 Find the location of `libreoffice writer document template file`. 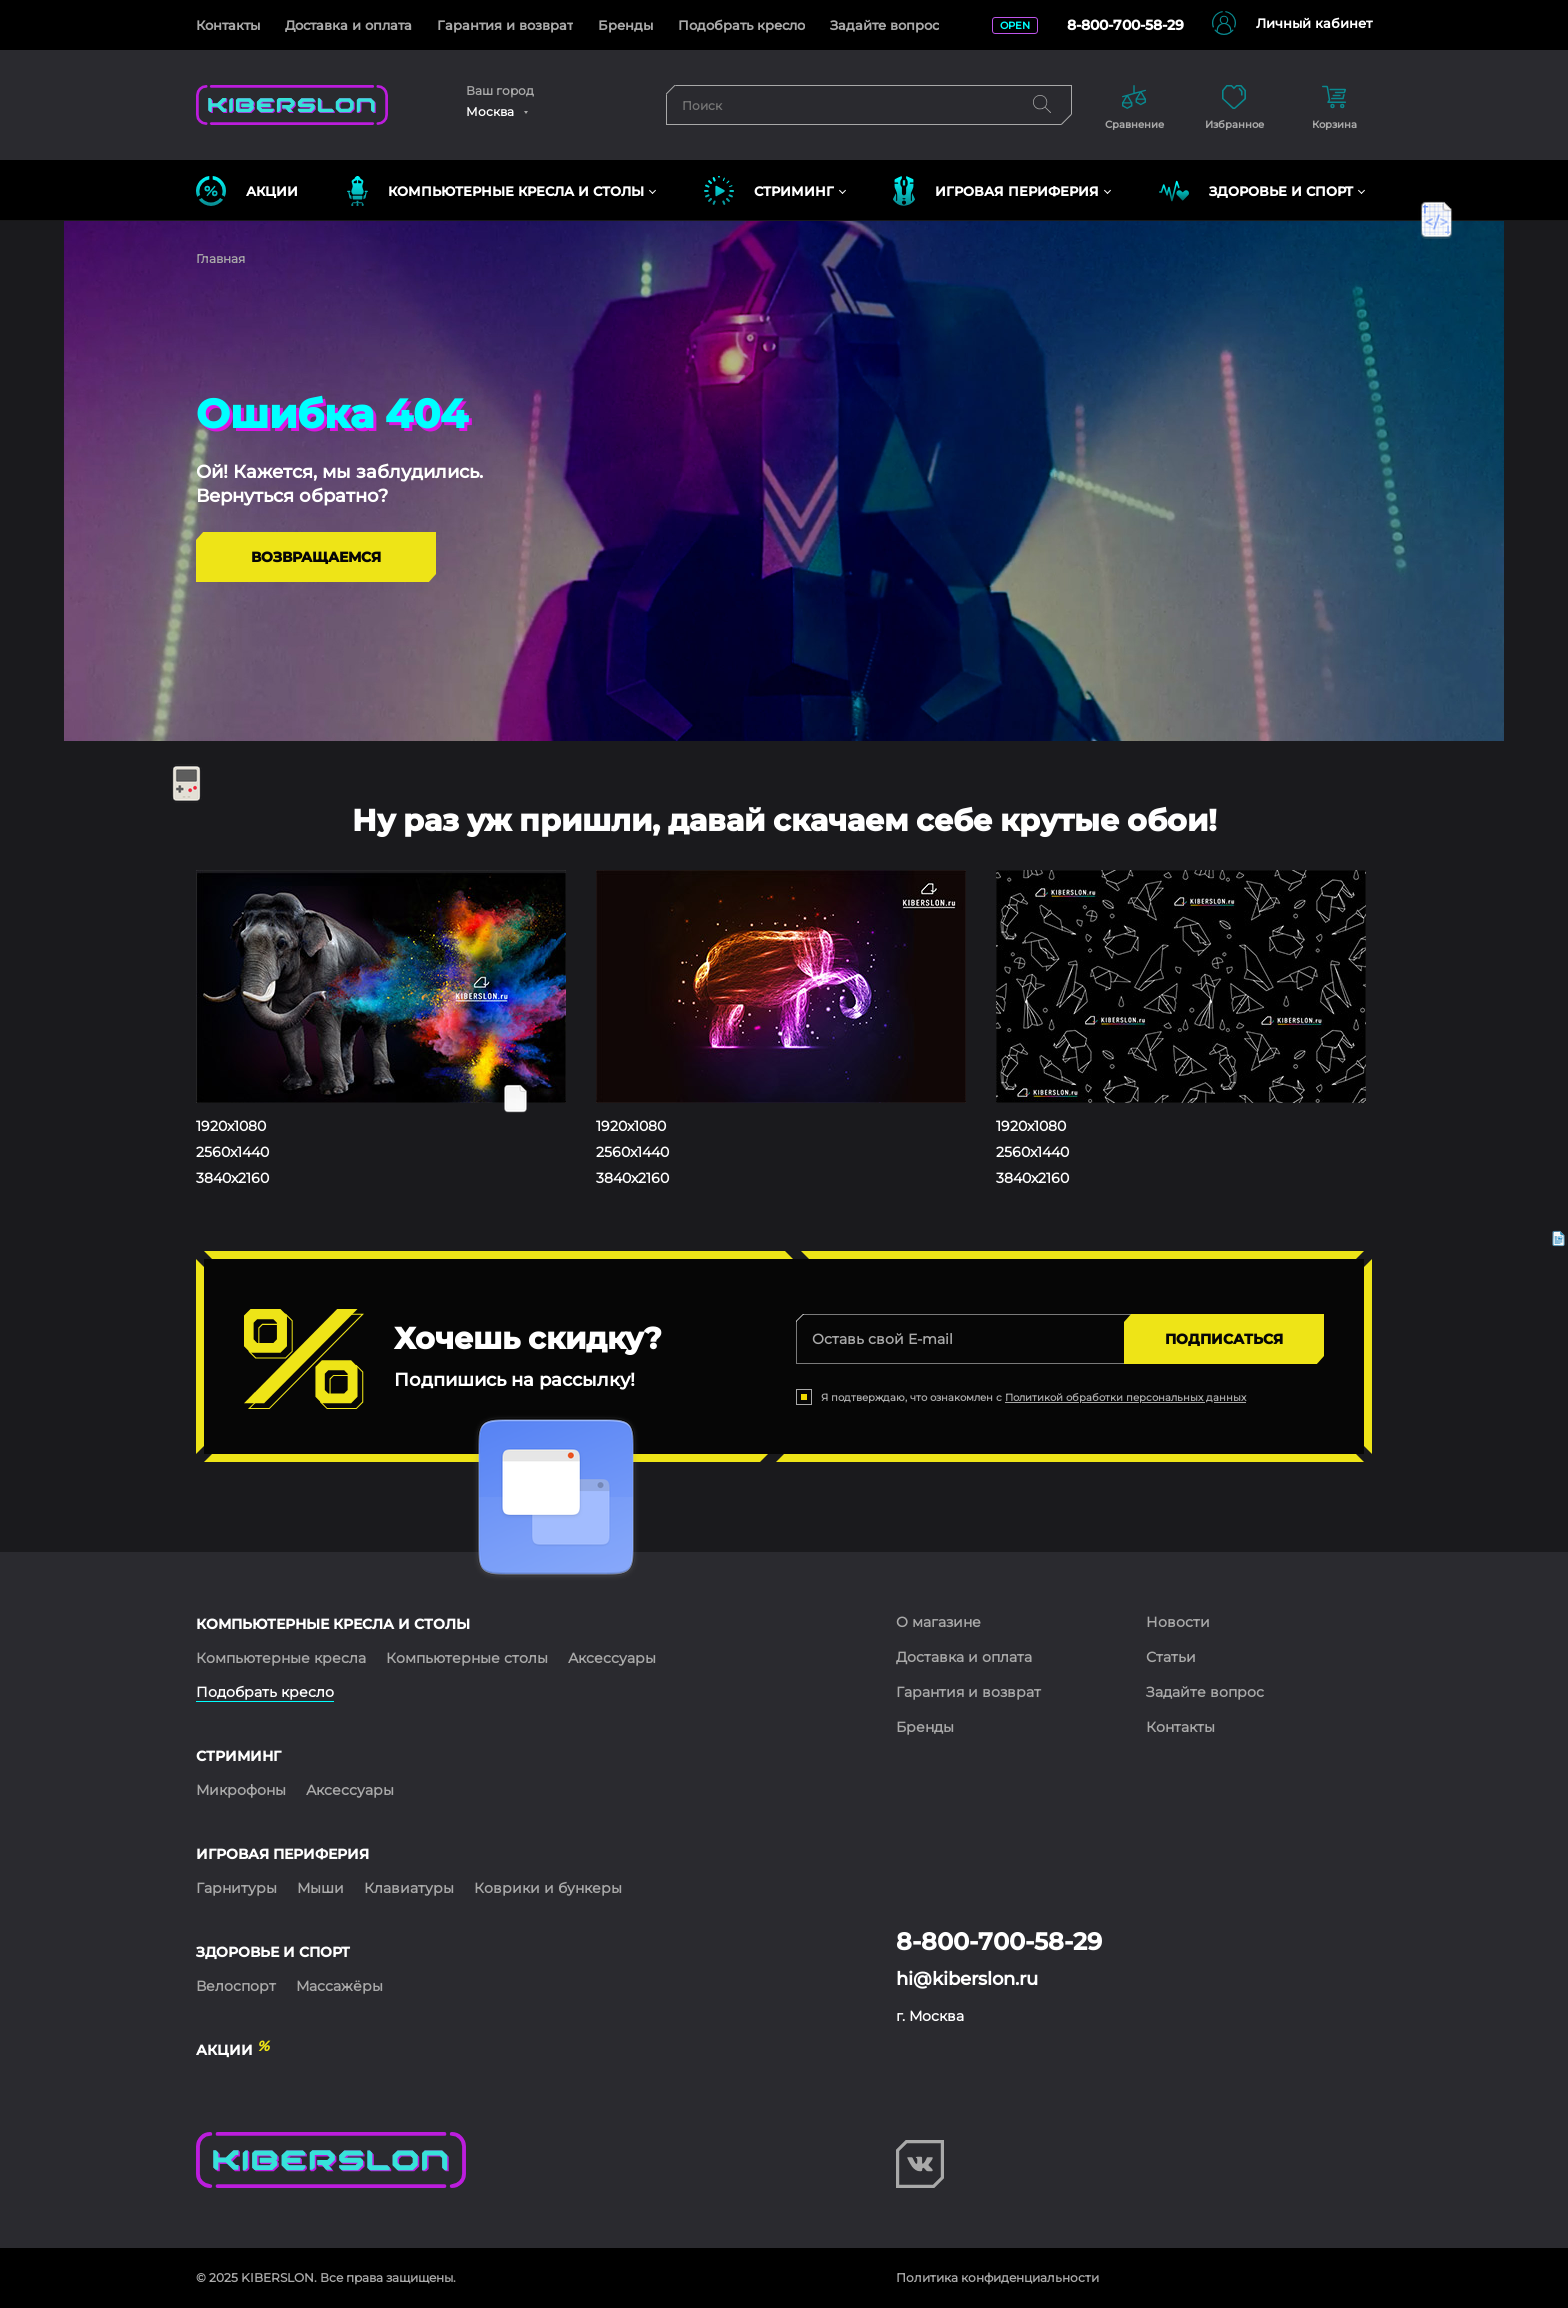

libreoffice writer document template file is located at coordinates (1558, 1238).